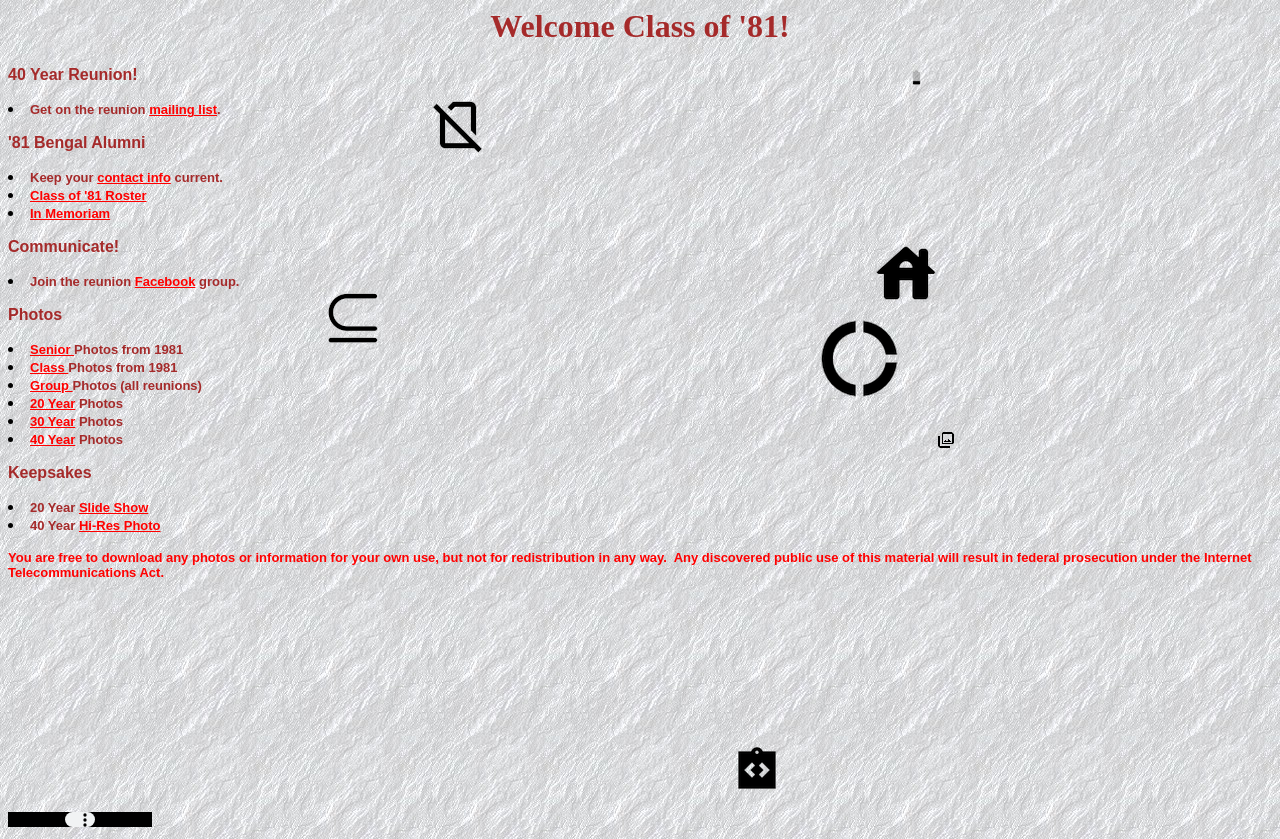  Describe the element at coordinates (859, 358) in the screenshot. I see `view progress or completion status` at that location.